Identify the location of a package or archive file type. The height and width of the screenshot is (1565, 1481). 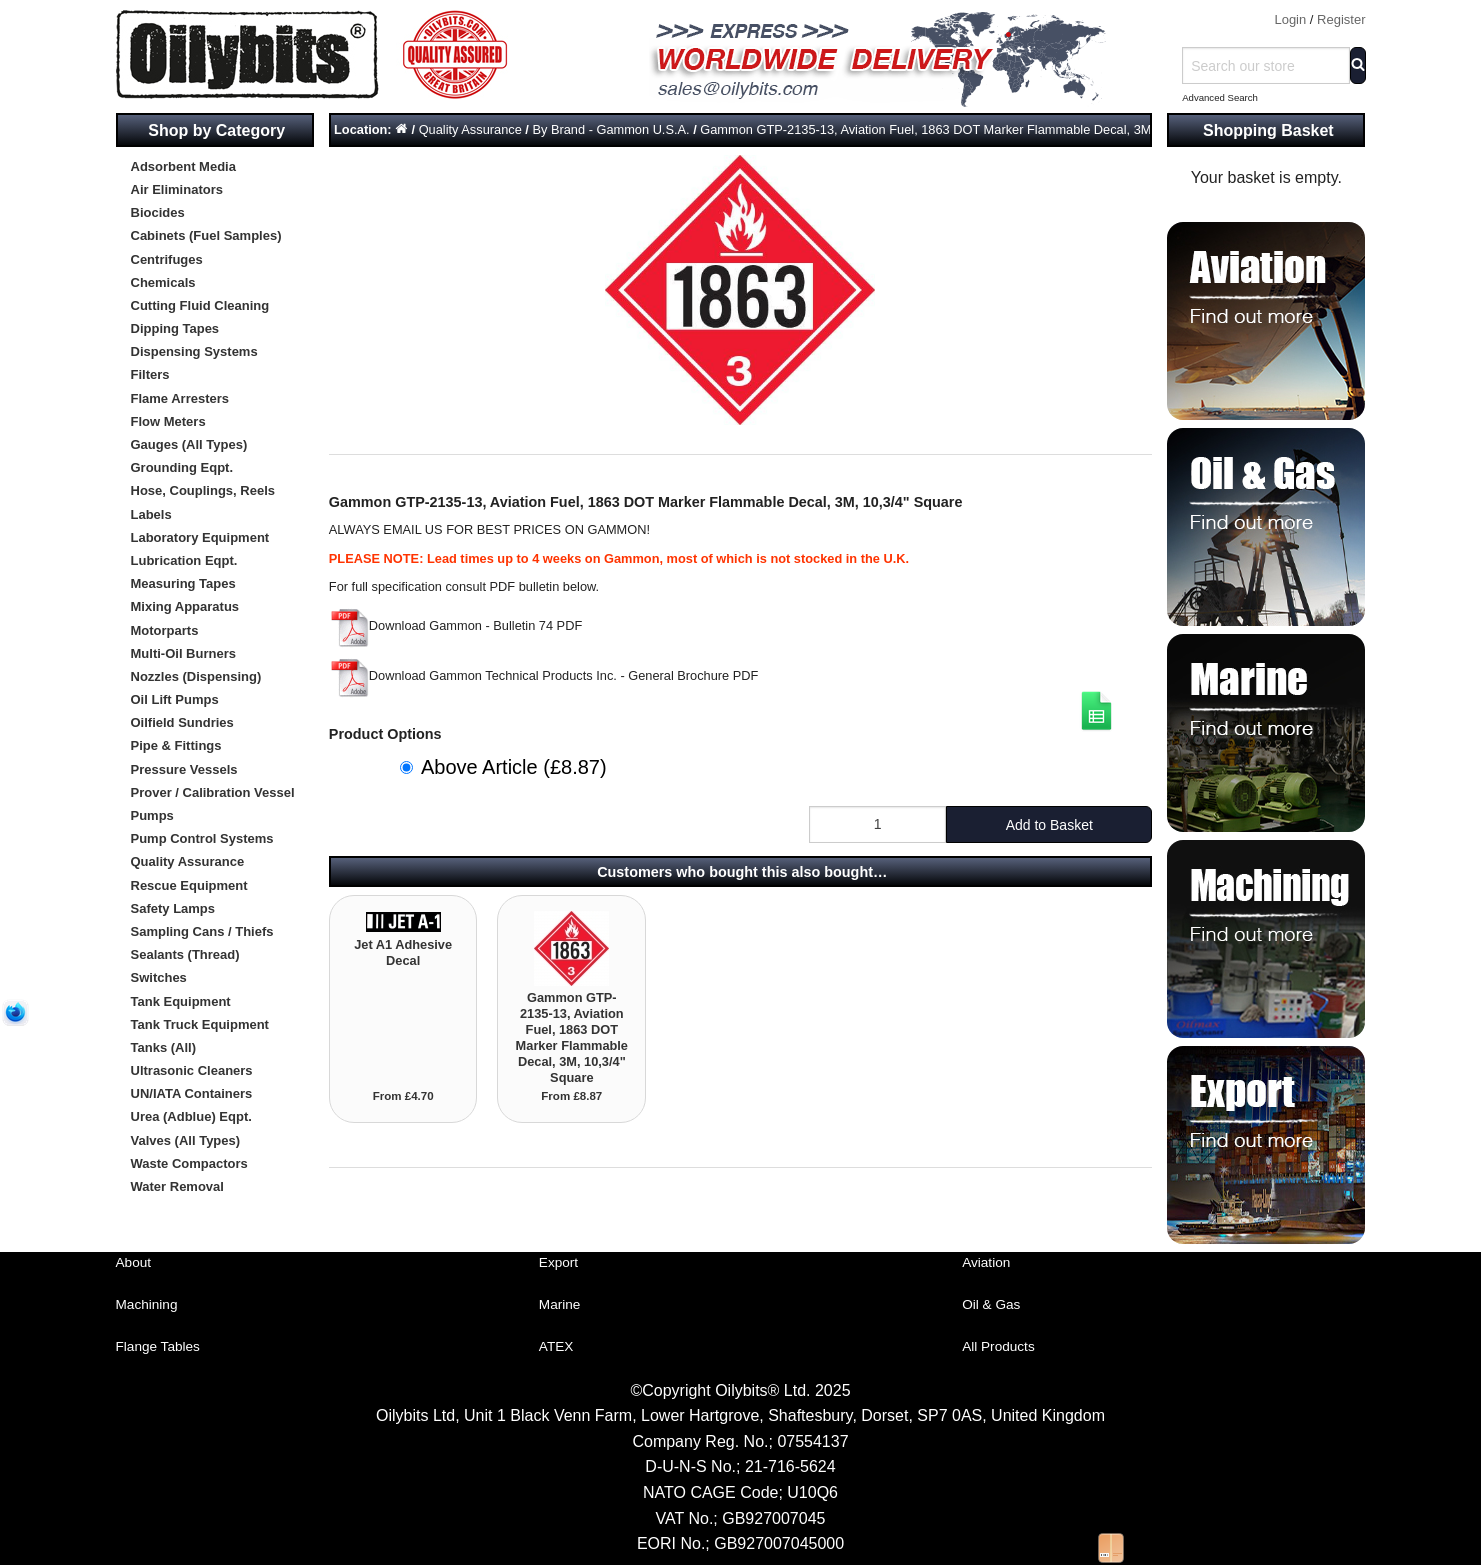
(1111, 1548).